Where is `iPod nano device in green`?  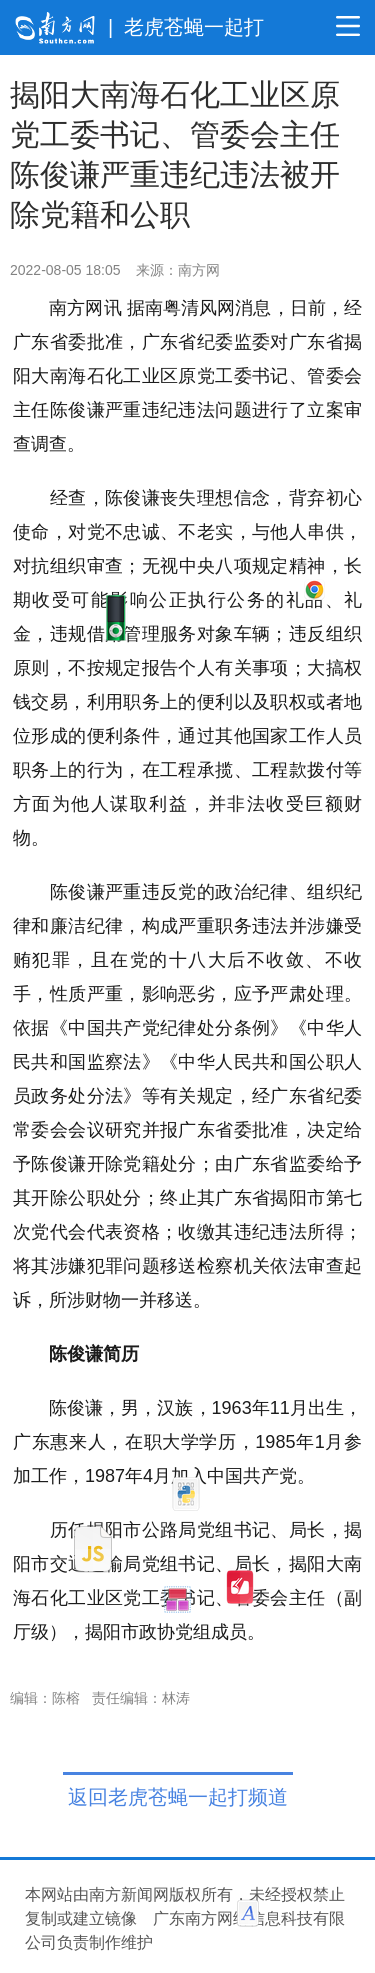
iPod nano device in green is located at coordinates (115, 618).